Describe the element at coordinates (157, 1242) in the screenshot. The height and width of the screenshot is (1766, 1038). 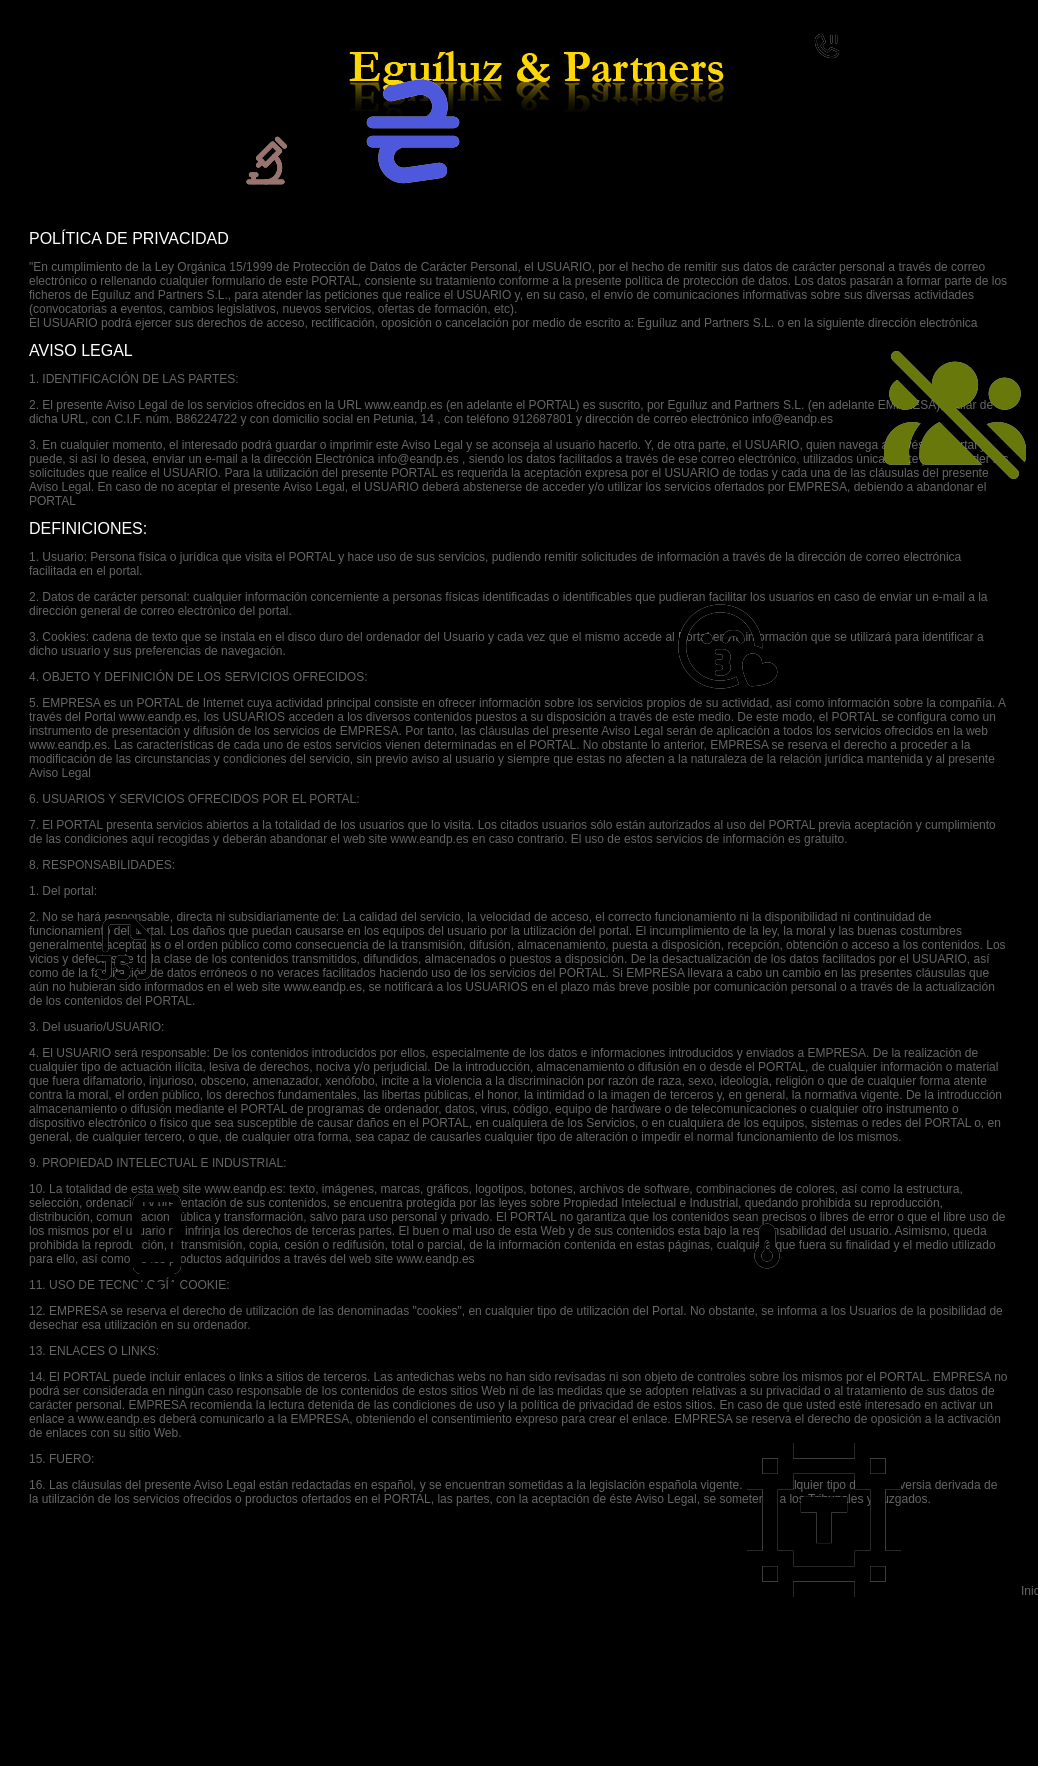
I see `access mobile device settings` at that location.